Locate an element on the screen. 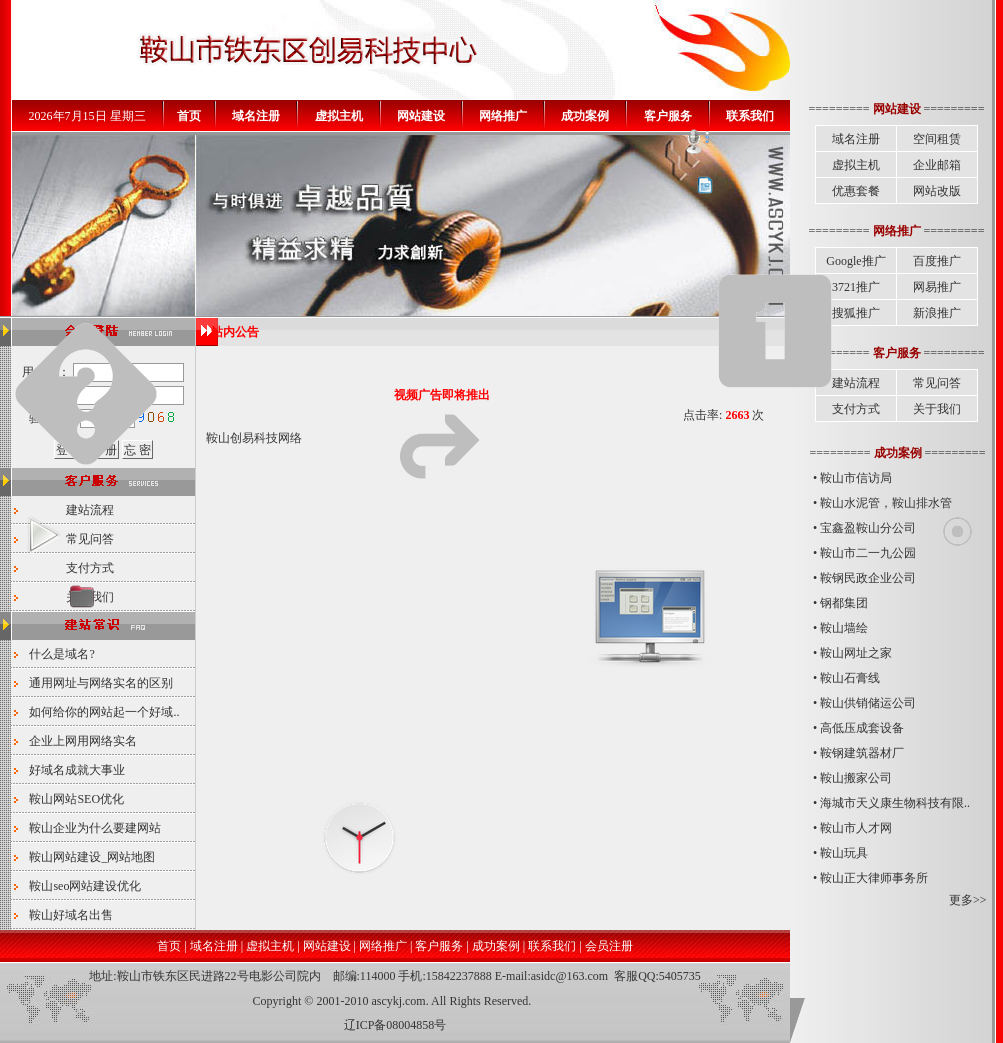 The height and width of the screenshot is (1043, 1003). configure remote desktop settings is located at coordinates (650, 618).